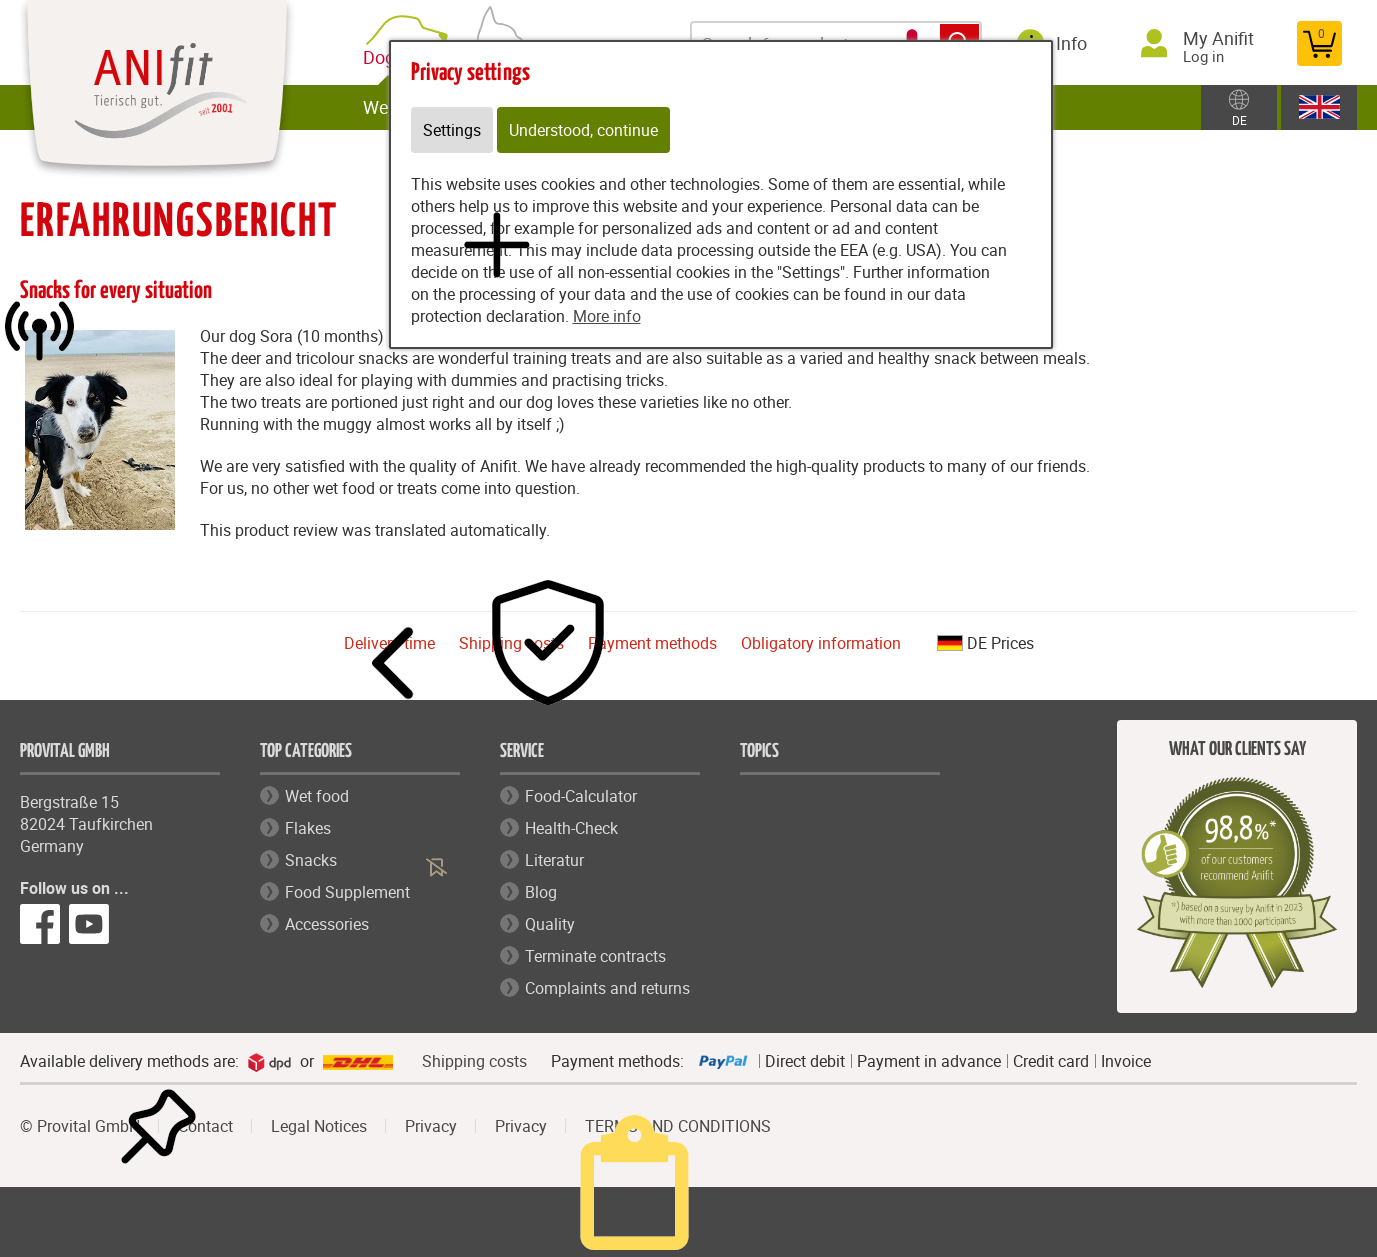 The height and width of the screenshot is (1257, 1377). Describe the element at coordinates (498, 246) in the screenshot. I see `add a new item` at that location.